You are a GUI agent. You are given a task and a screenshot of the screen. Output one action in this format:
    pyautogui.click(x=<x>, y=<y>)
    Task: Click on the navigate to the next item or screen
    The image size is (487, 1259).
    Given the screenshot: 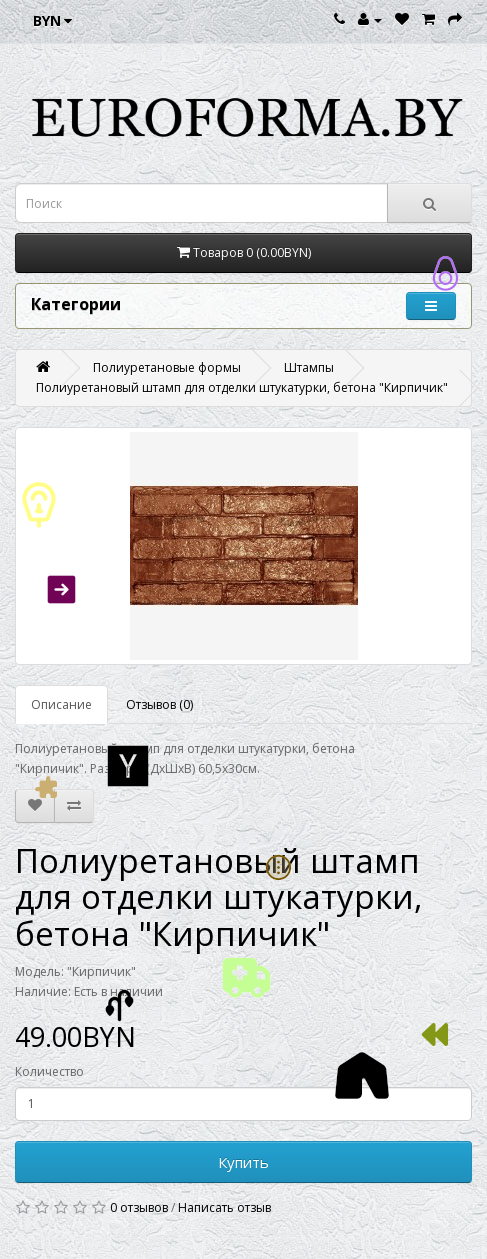 What is the action you would take?
    pyautogui.click(x=61, y=589)
    